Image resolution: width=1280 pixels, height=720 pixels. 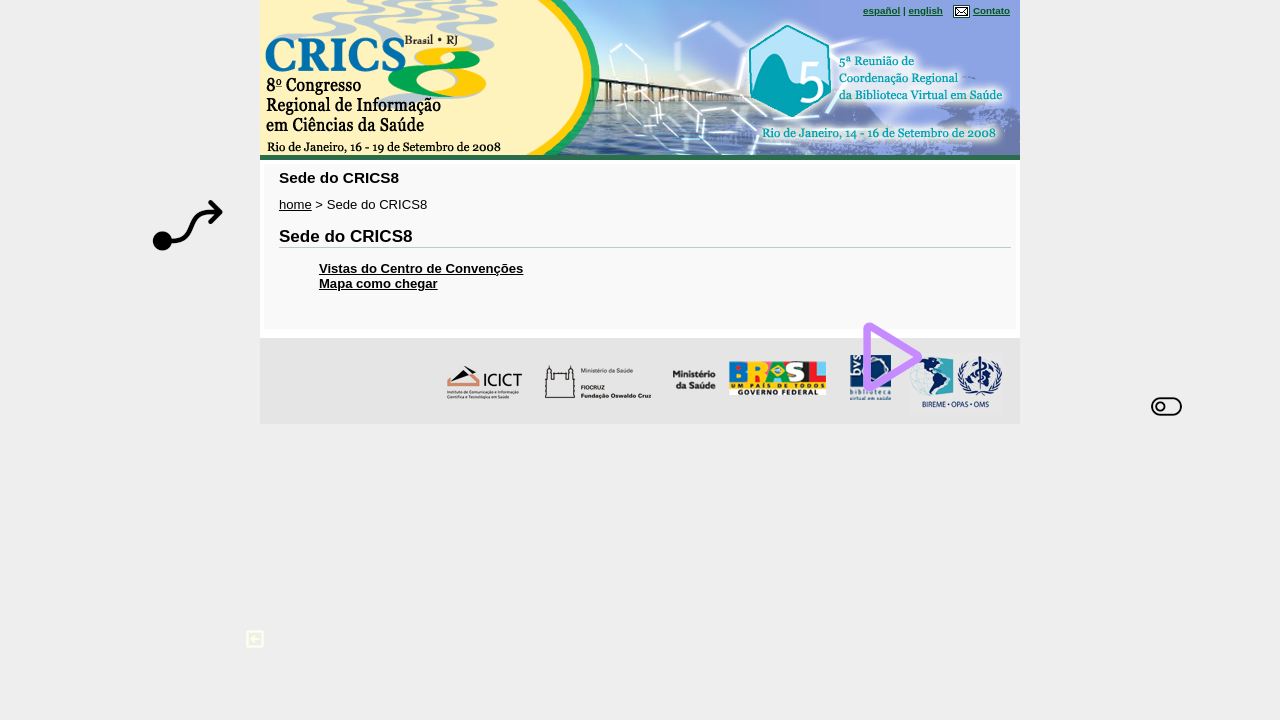 I want to click on play media or start video, so click(x=885, y=357).